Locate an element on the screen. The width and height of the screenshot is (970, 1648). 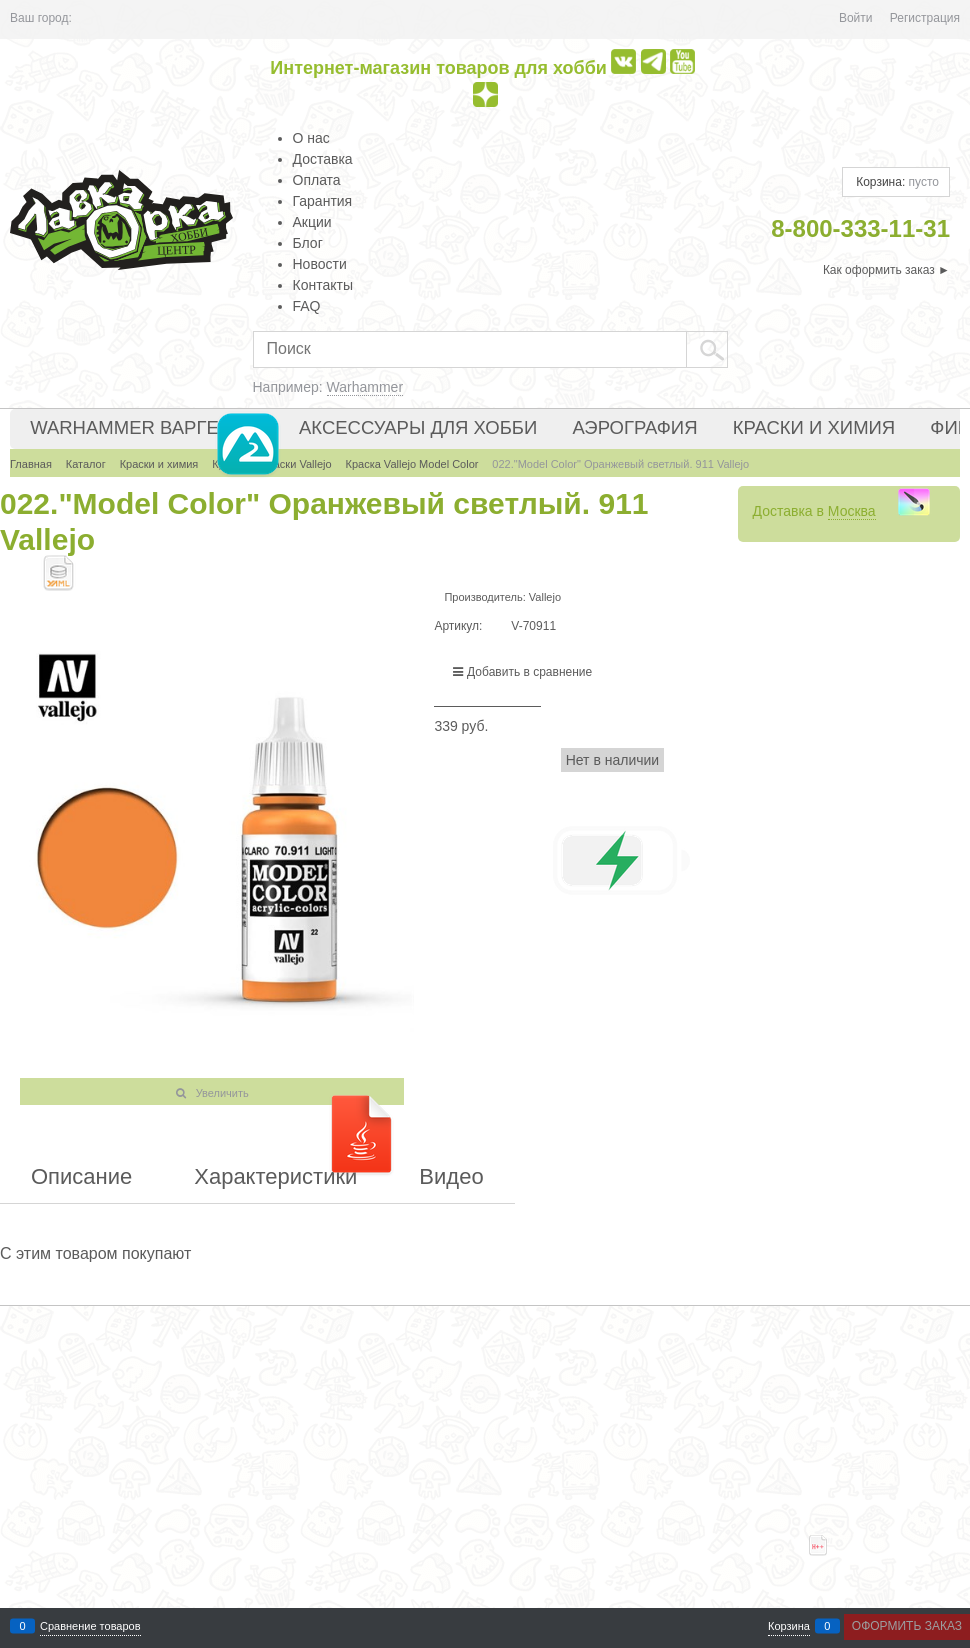
launch Two Point Hospital game is located at coordinates (248, 444).